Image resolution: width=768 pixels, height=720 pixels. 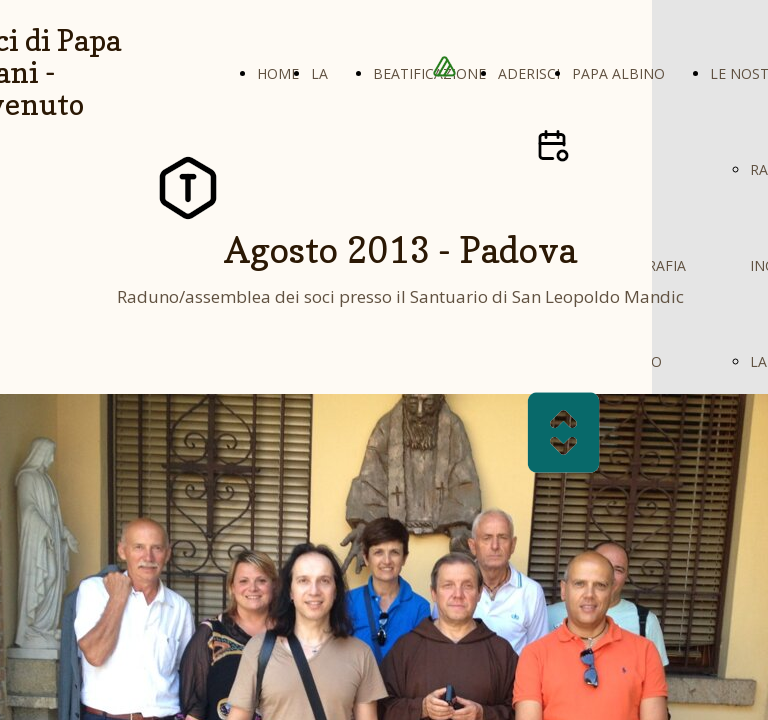 What do you see at coordinates (552, 145) in the screenshot?
I see `calendar event with notification or reminder` at bounding box center [552, 145].